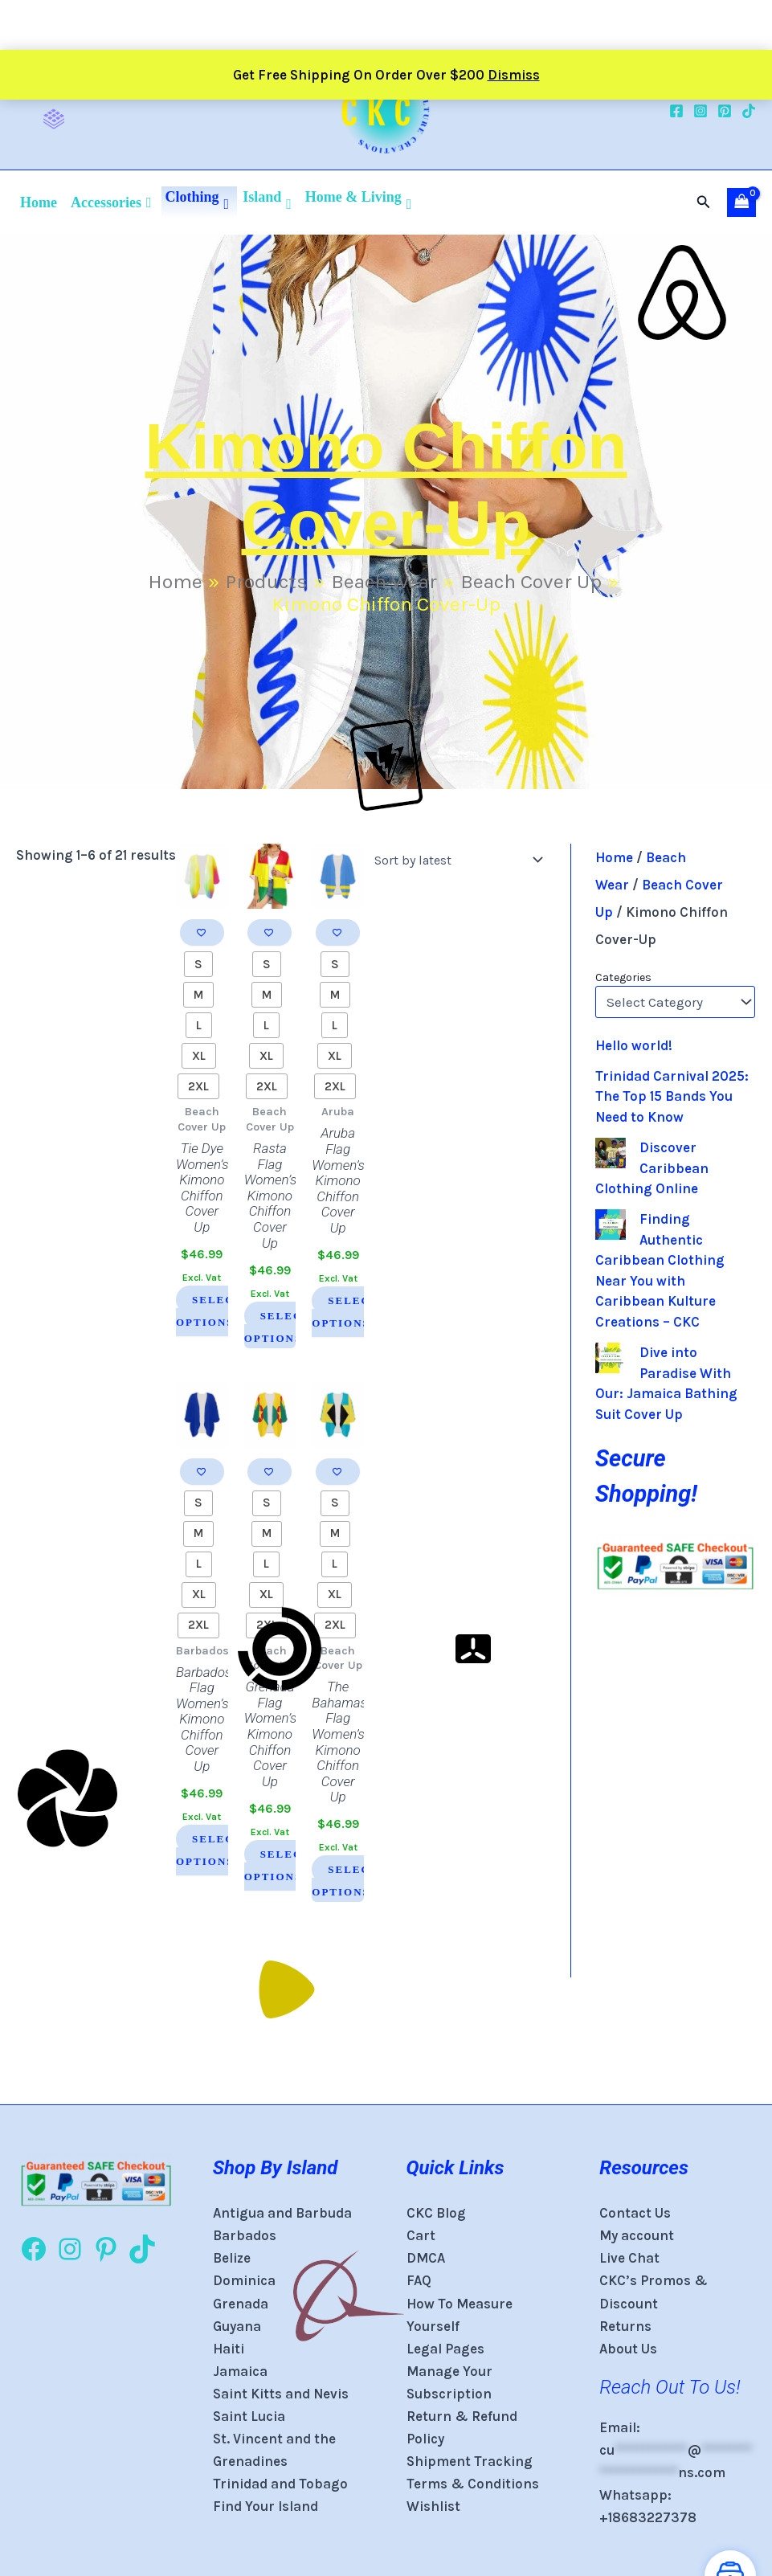 This screenshot has width=772, height=2576. Describe the element at coordinates (682, 292) in the screenshot. I see `open the Airbnb app` at that location.